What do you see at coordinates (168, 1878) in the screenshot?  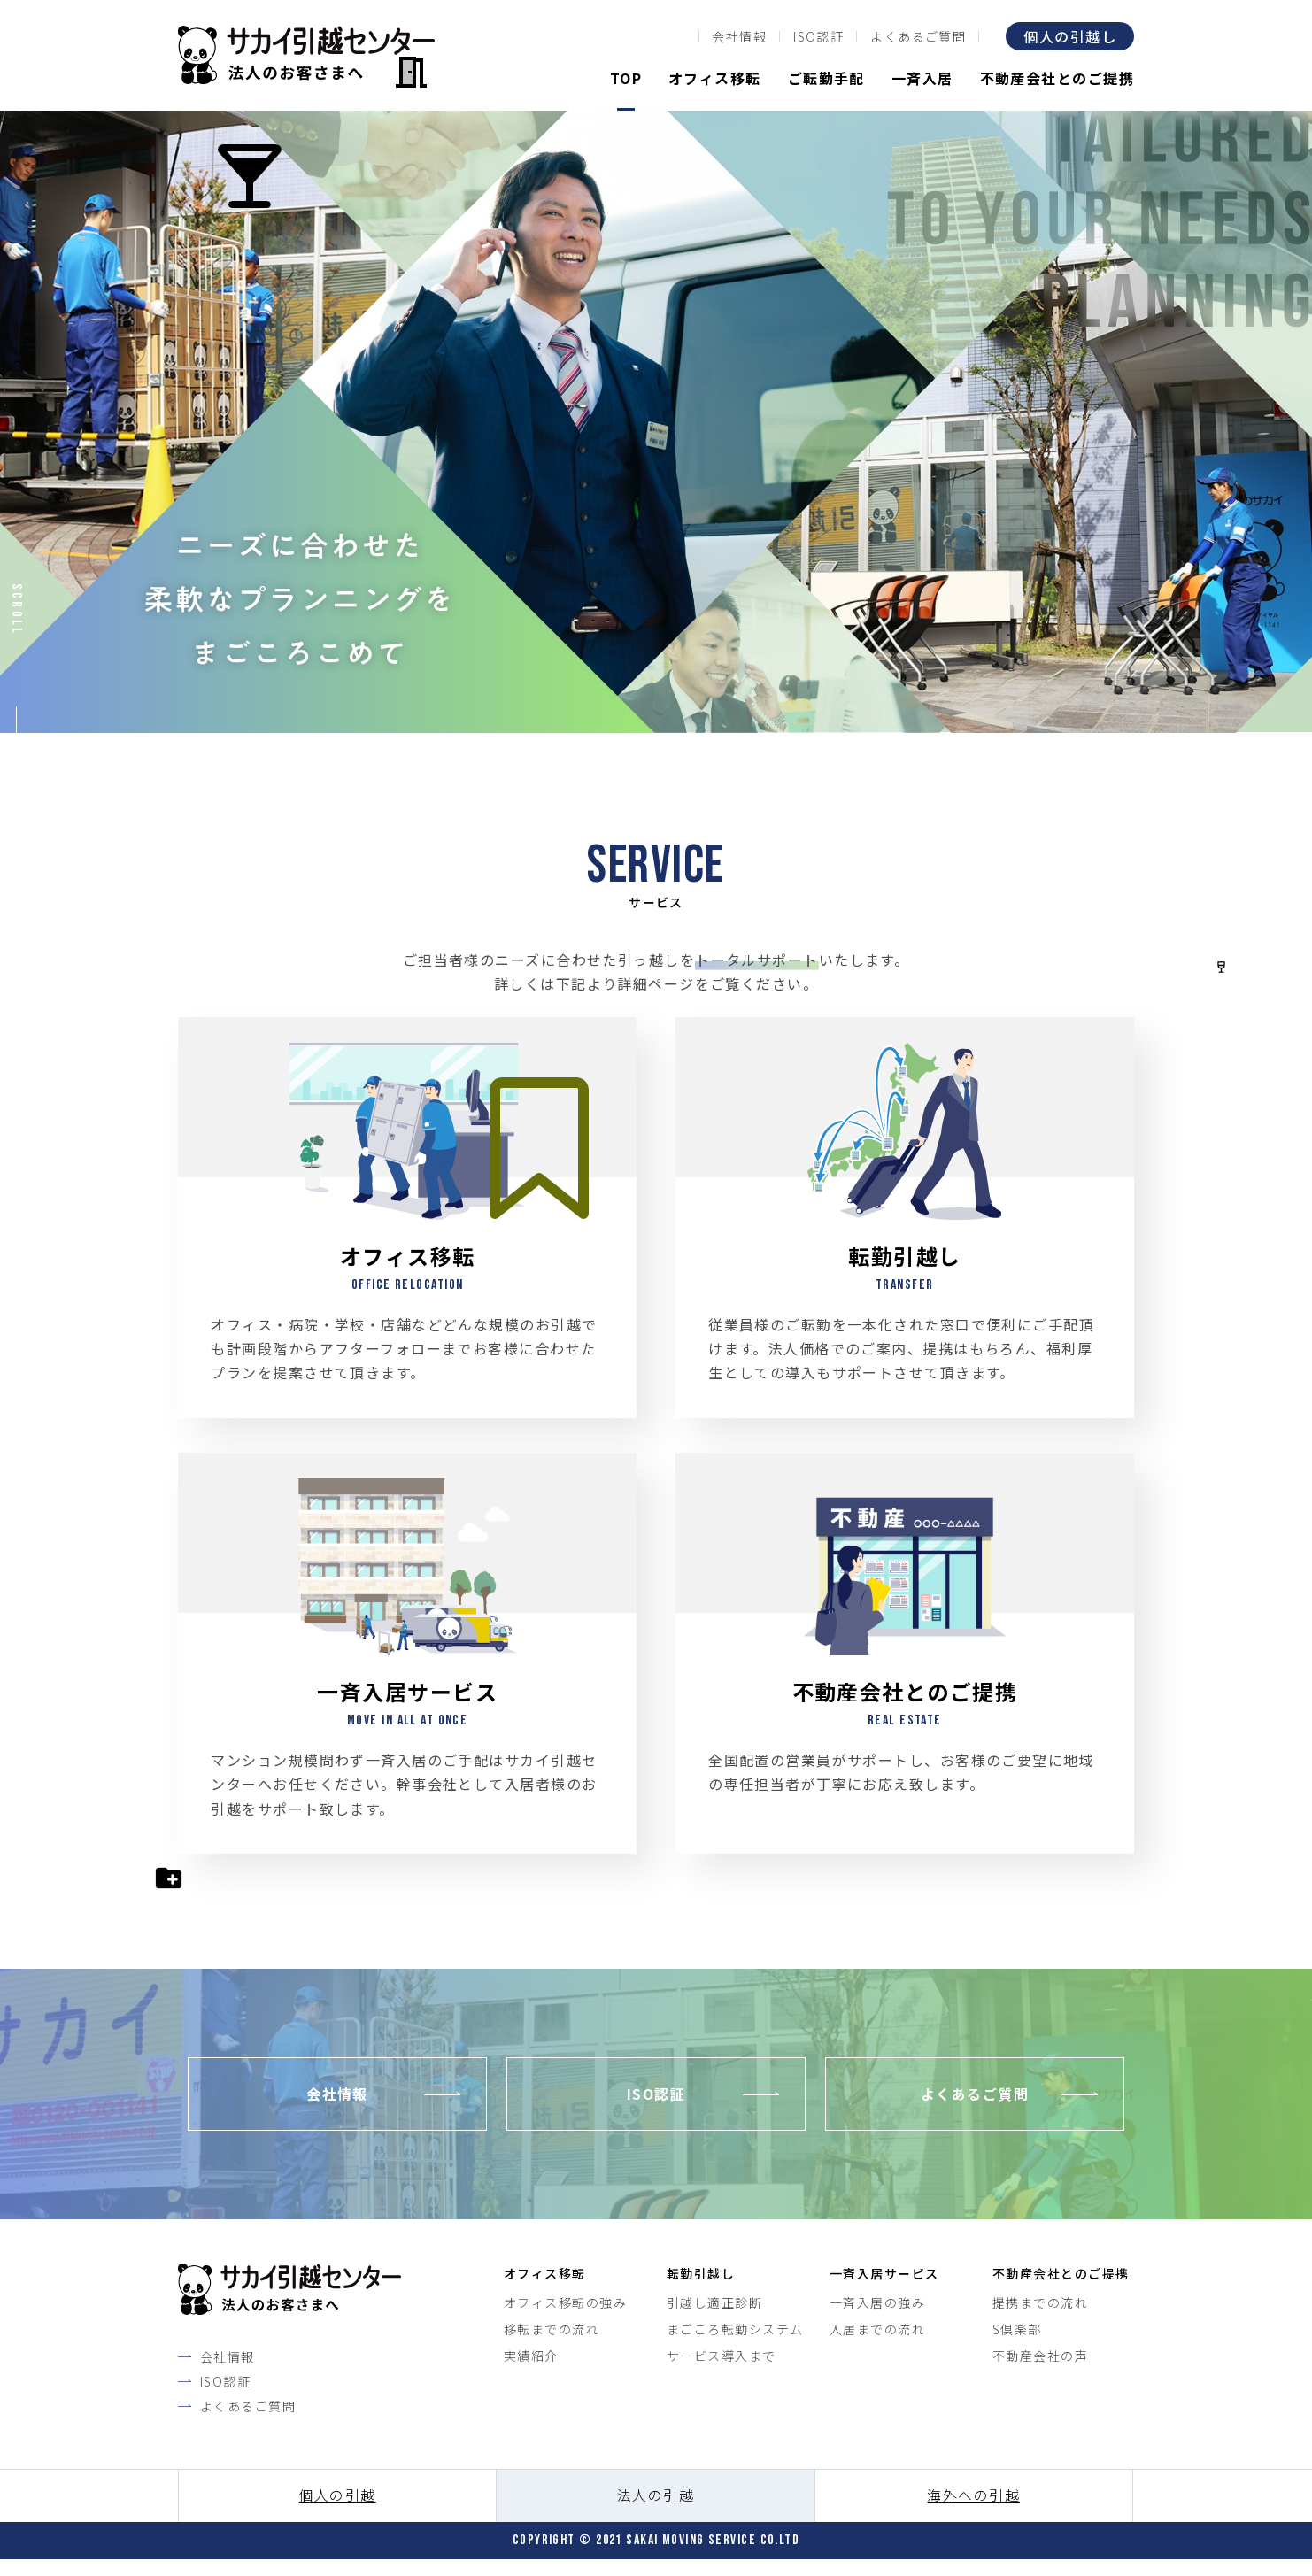 I see `create a new folder` at bounding box center [168, 1878].